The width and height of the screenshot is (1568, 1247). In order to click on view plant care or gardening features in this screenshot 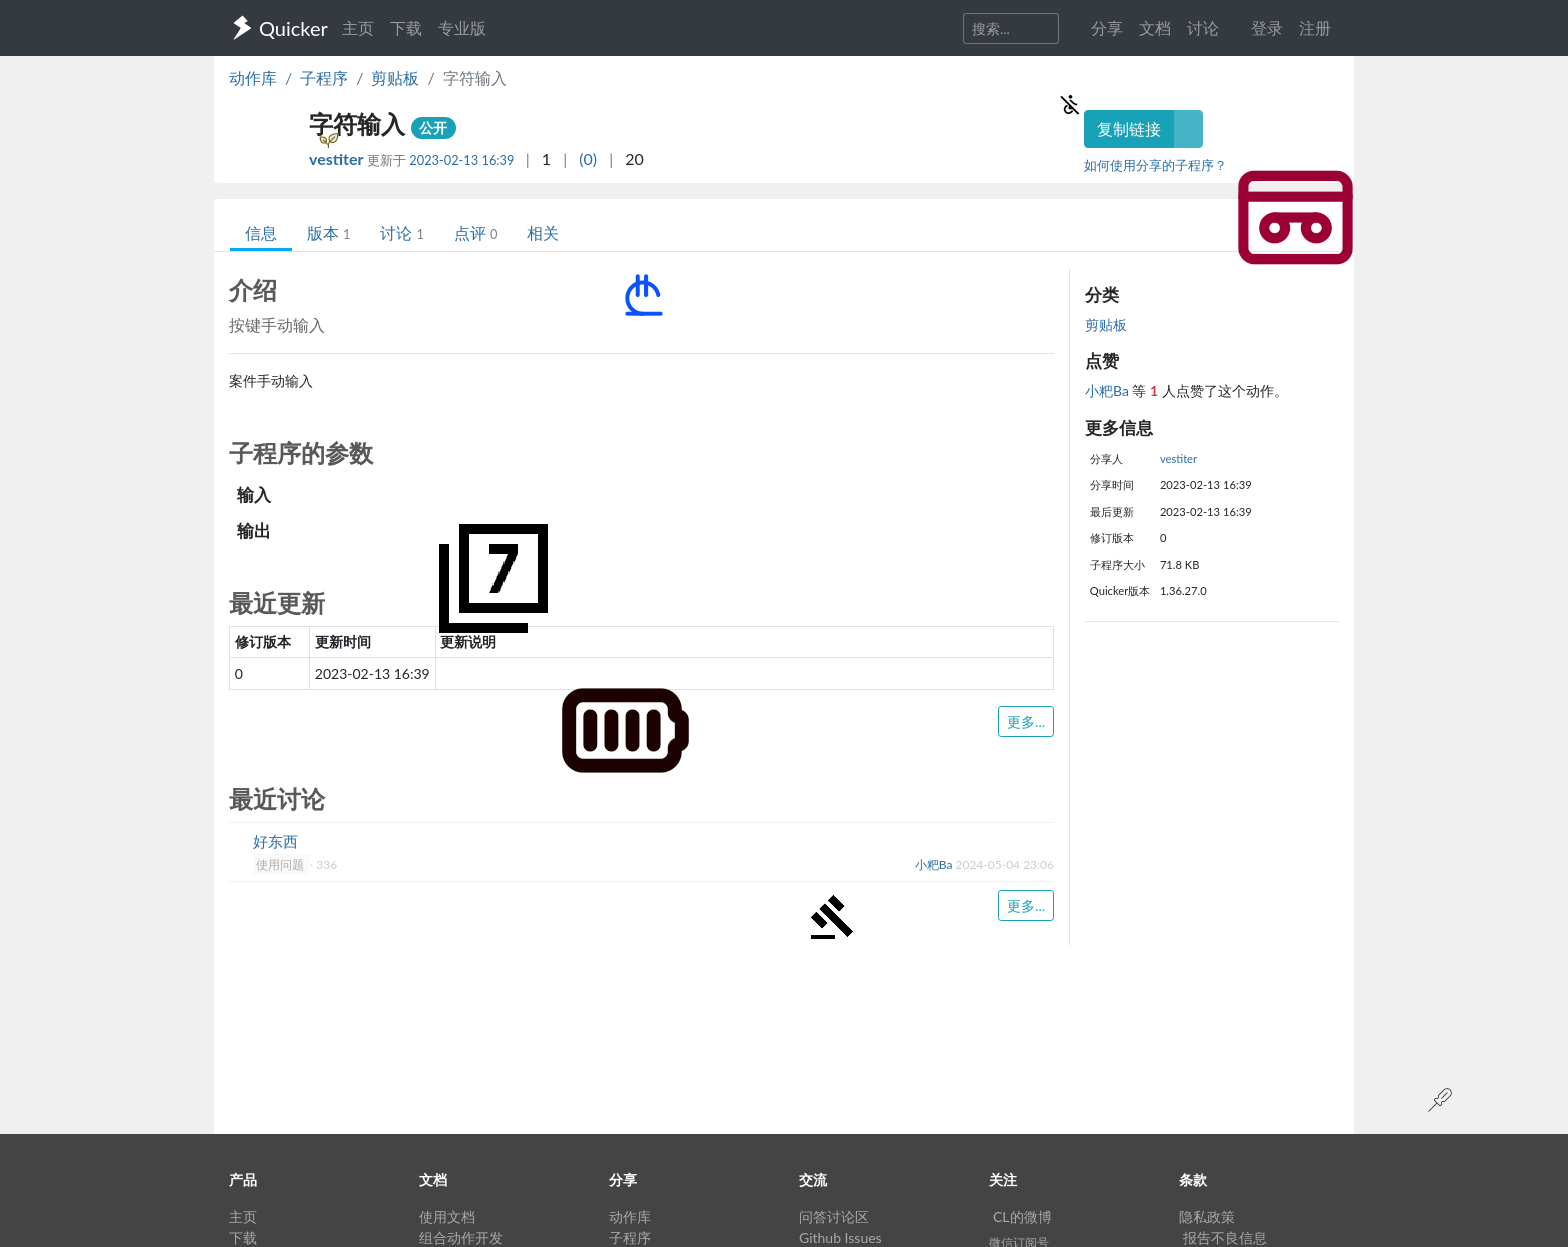, I will do `click(329, 140)`.